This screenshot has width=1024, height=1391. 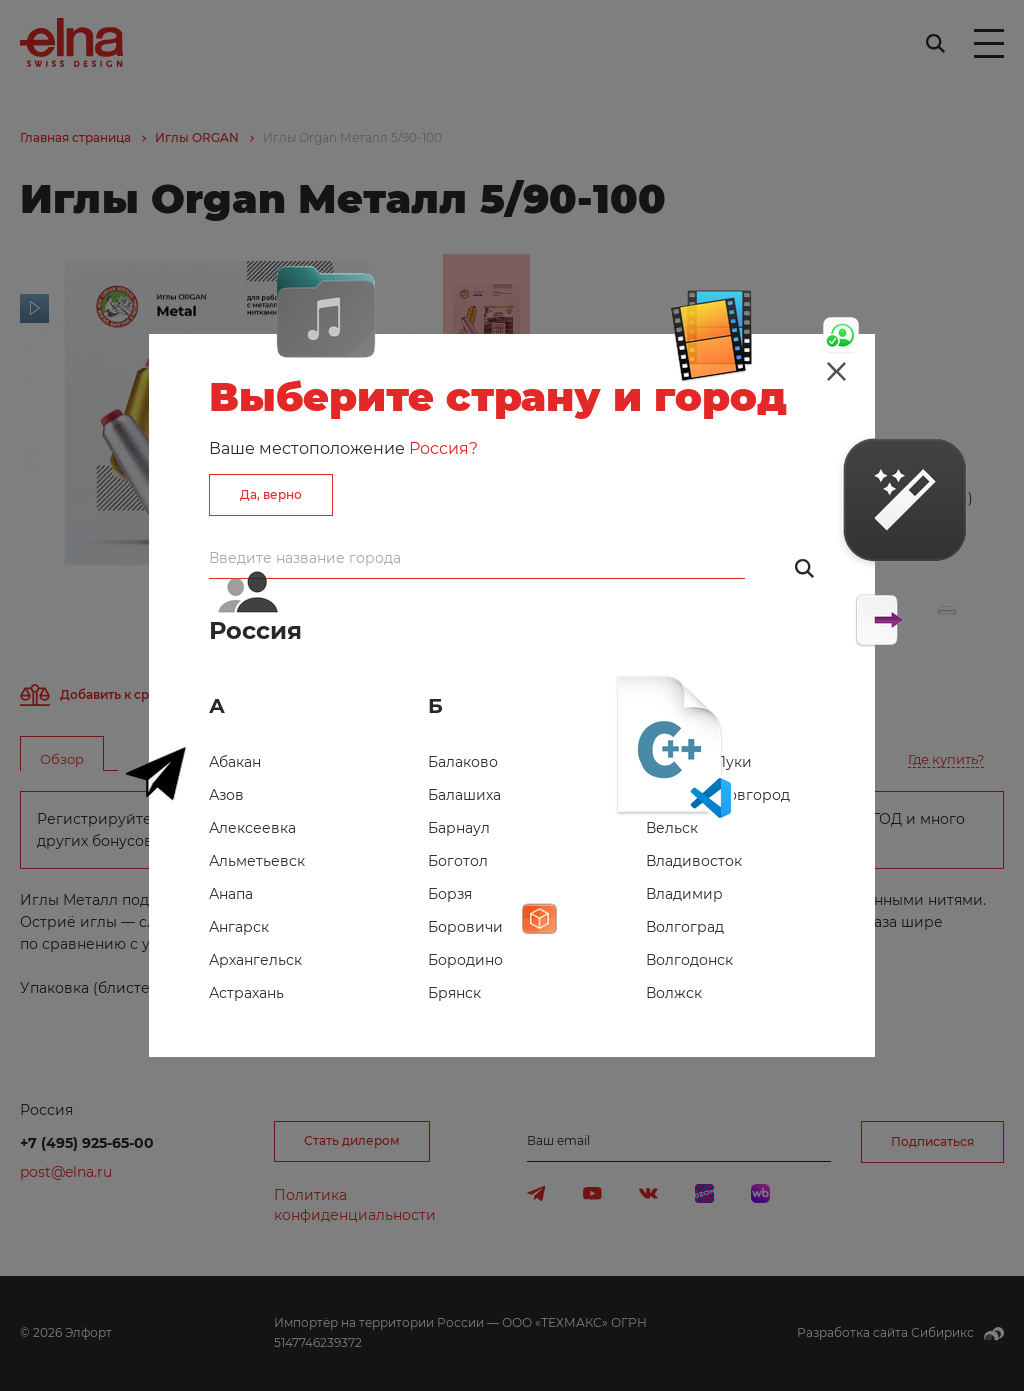 I want to click on open a C++ source file in Visual Studio Code, so click(x=669, y=747).